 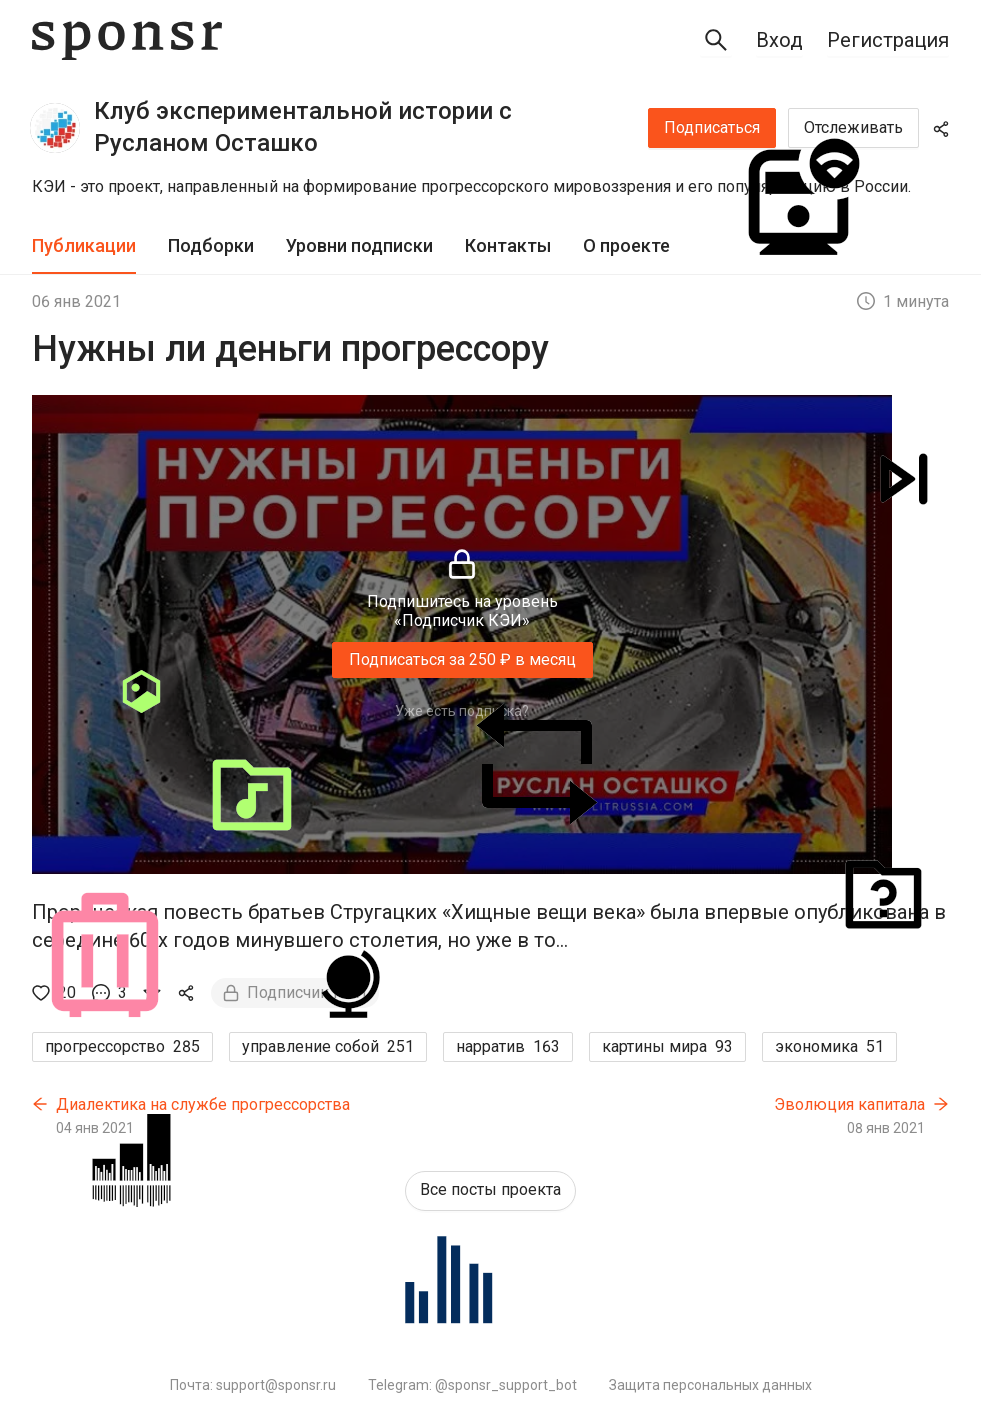 What do you see at coordinates (141, 691) in the screenshot?
I see `view NFT collection or digital assets` at bounding box center [141, 691].